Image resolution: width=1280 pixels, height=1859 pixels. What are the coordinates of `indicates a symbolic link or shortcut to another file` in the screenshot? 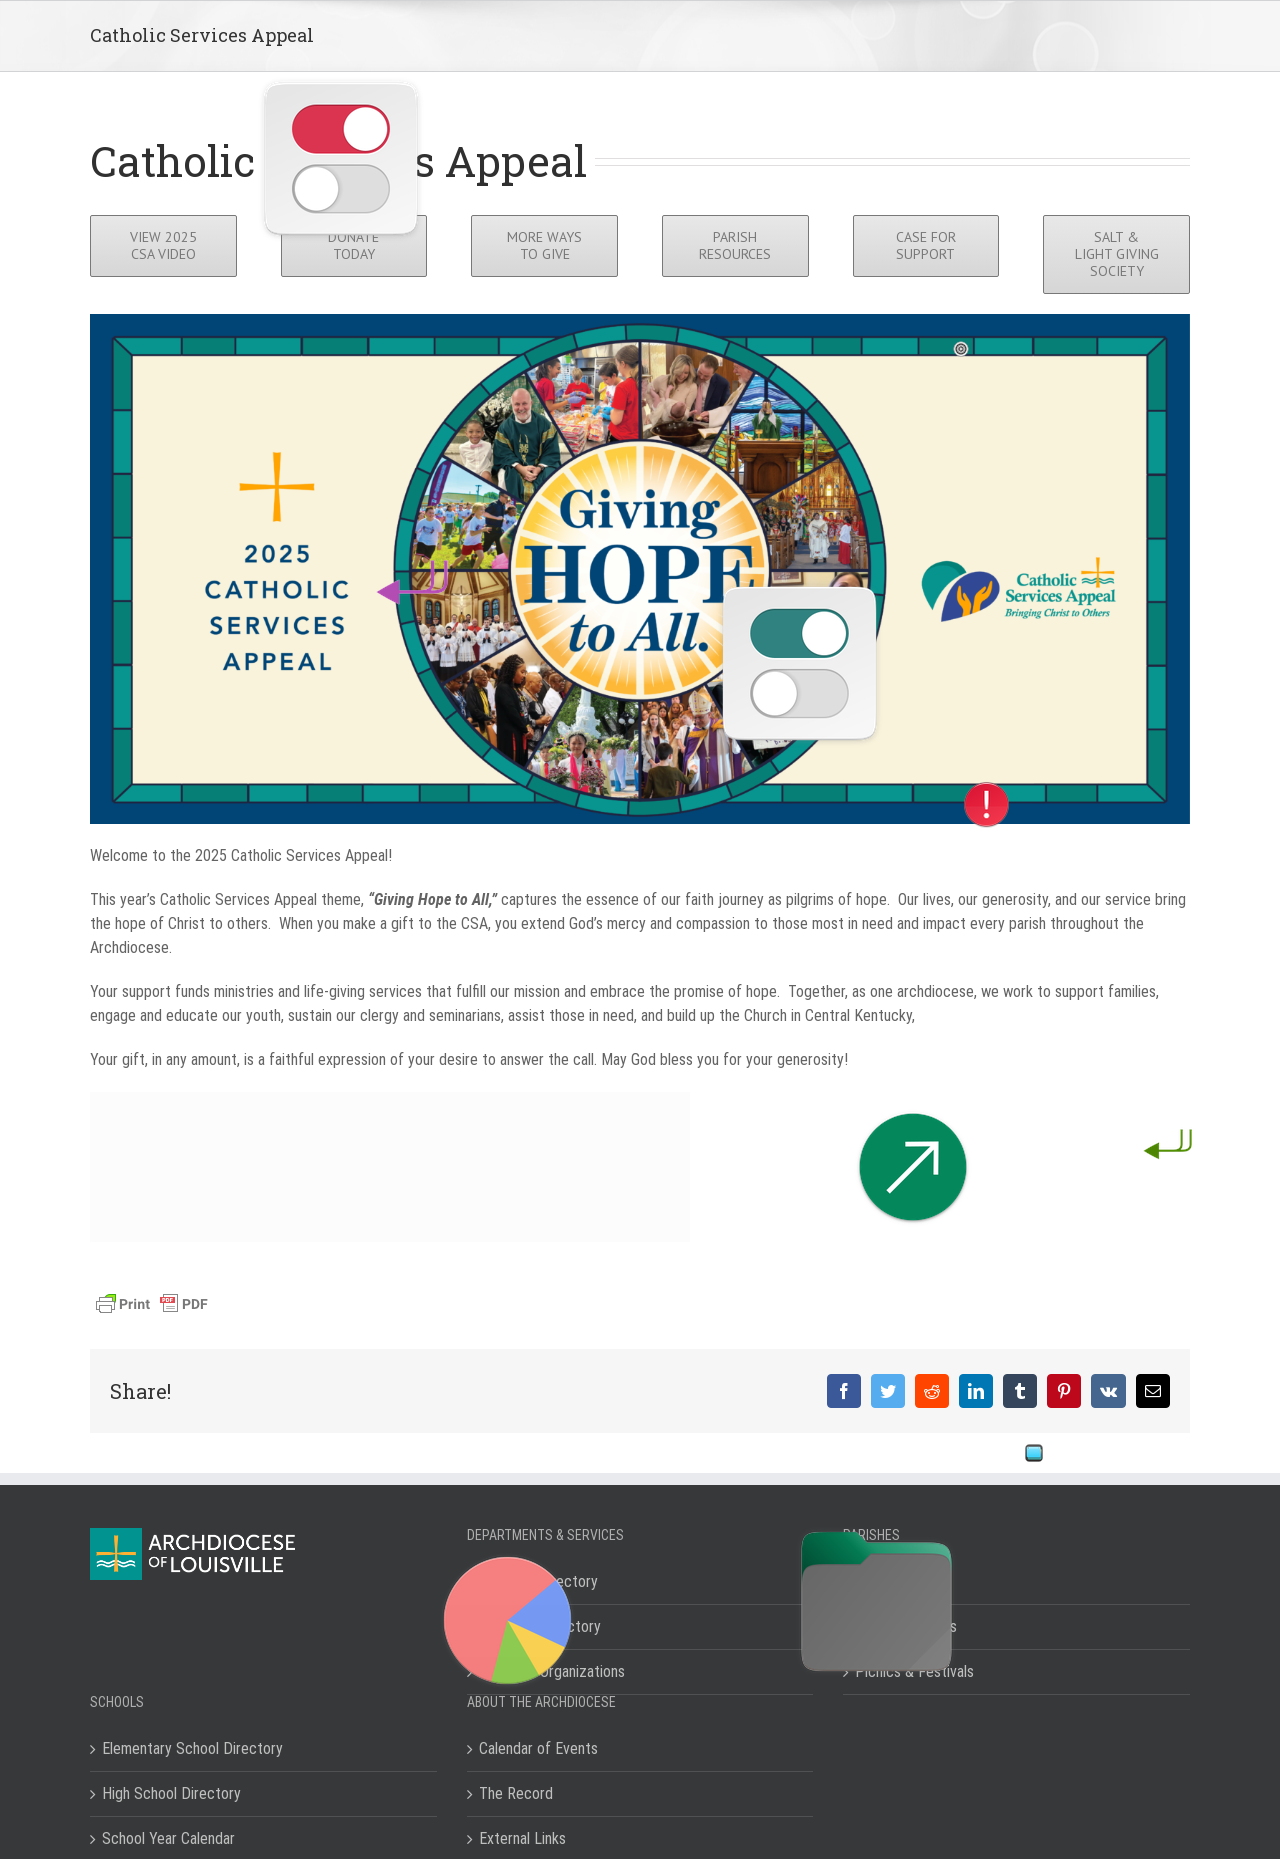 It's located at (913, 1167).